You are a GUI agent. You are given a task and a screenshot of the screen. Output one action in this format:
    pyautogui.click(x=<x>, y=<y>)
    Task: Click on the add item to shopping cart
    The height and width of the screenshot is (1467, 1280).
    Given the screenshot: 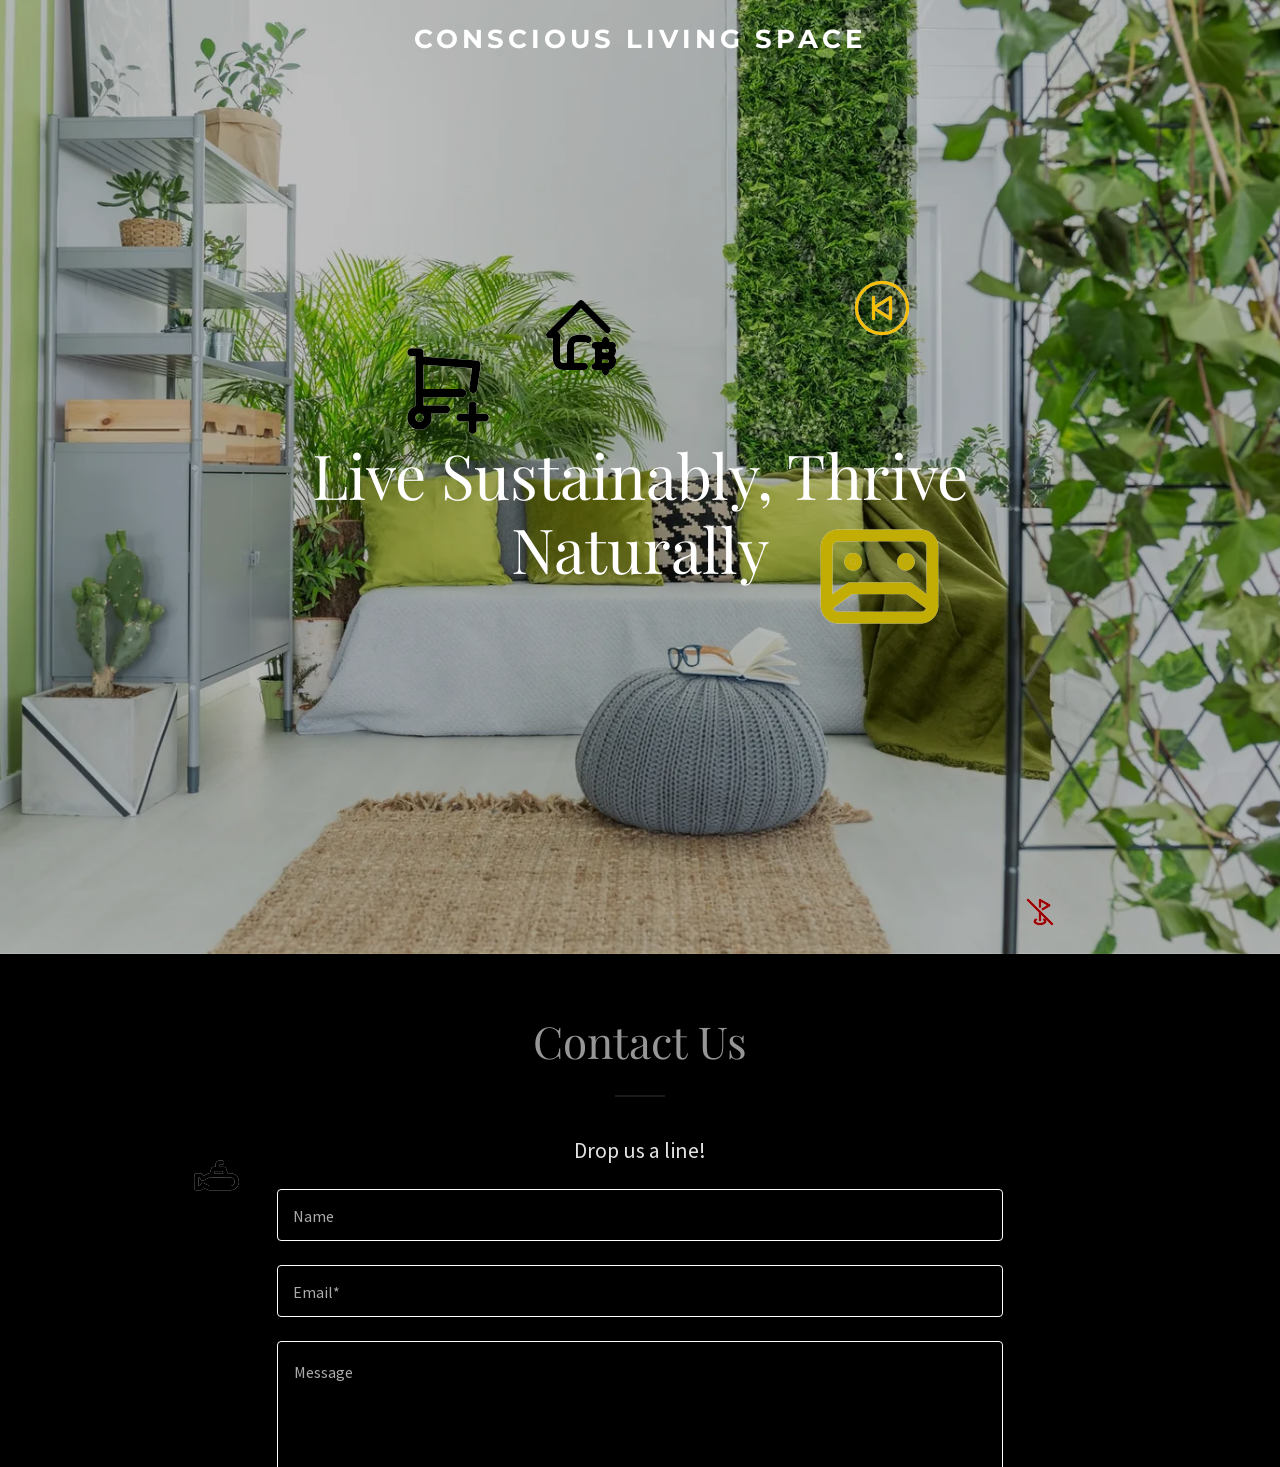 What is the action you would take?
    pyautogui.click(x=444, y=389)
    